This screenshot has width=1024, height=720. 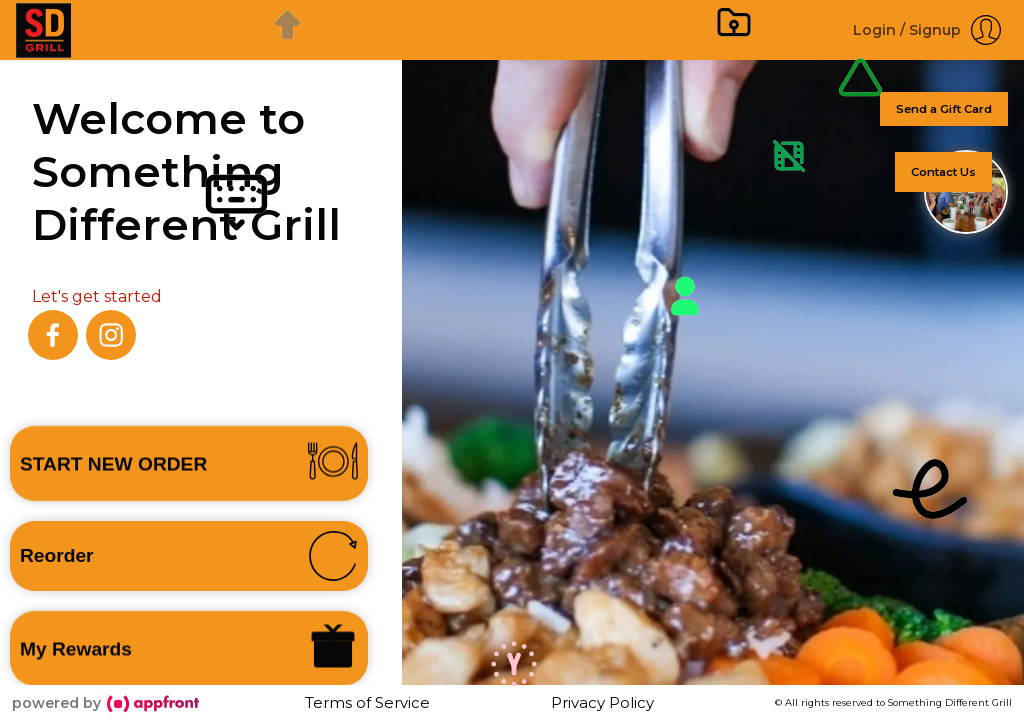 I want to click on view your profile, so click(x=685, y=296).